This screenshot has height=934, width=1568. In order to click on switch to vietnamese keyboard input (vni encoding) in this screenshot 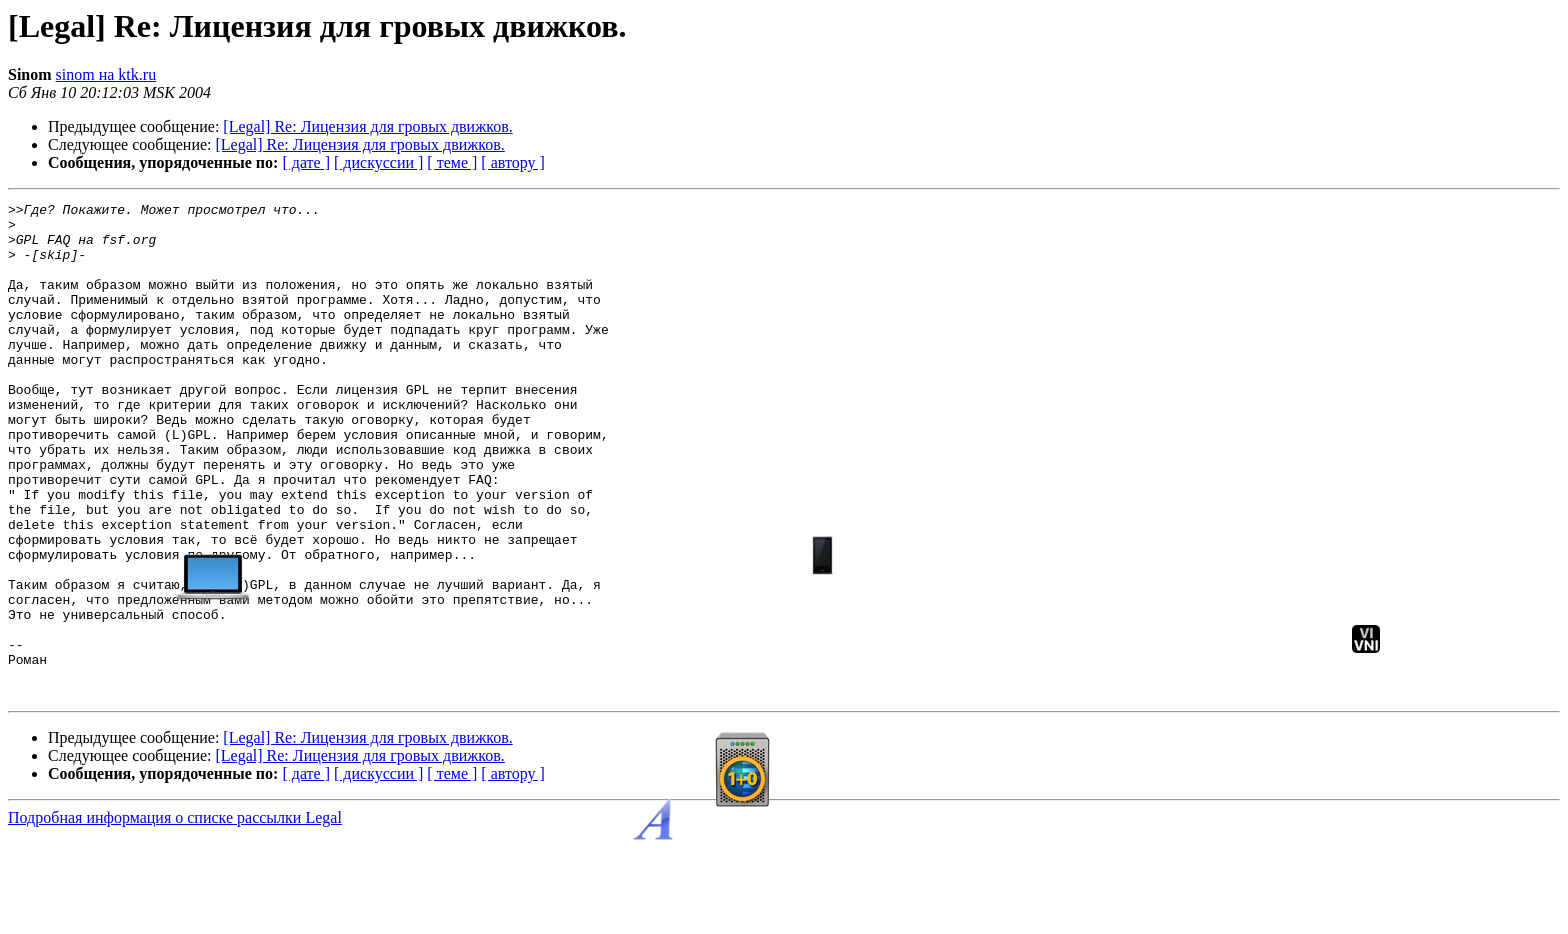, I will do `click(1366, 639)`.